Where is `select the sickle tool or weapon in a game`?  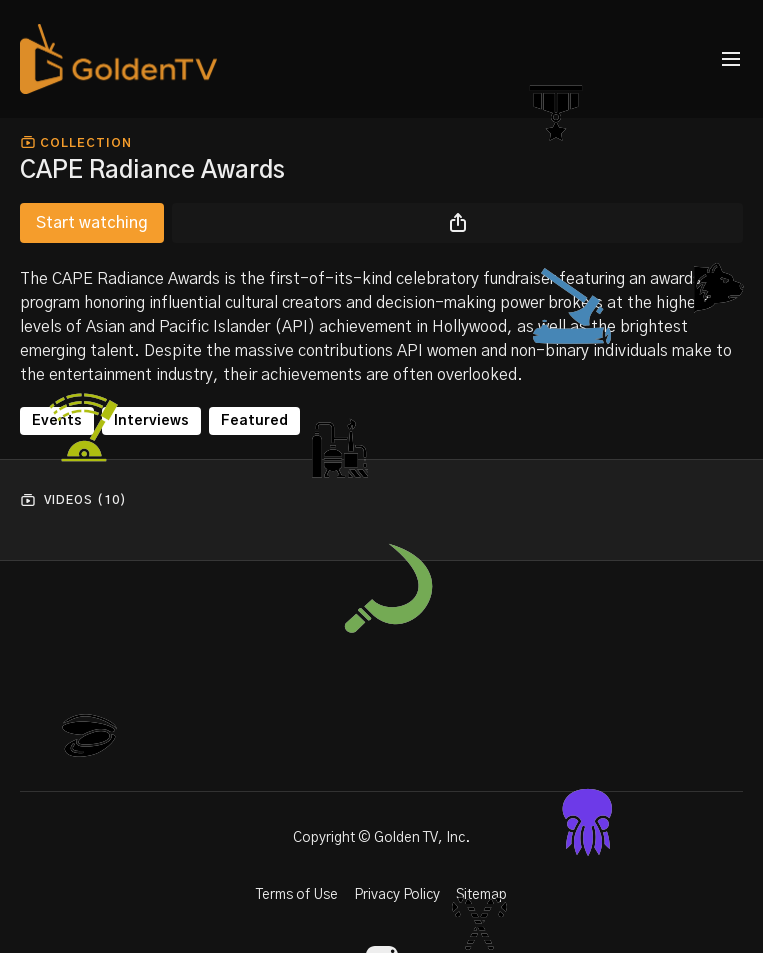 select the sickle tool or weapon in a game is located at coordinates (388, 587).